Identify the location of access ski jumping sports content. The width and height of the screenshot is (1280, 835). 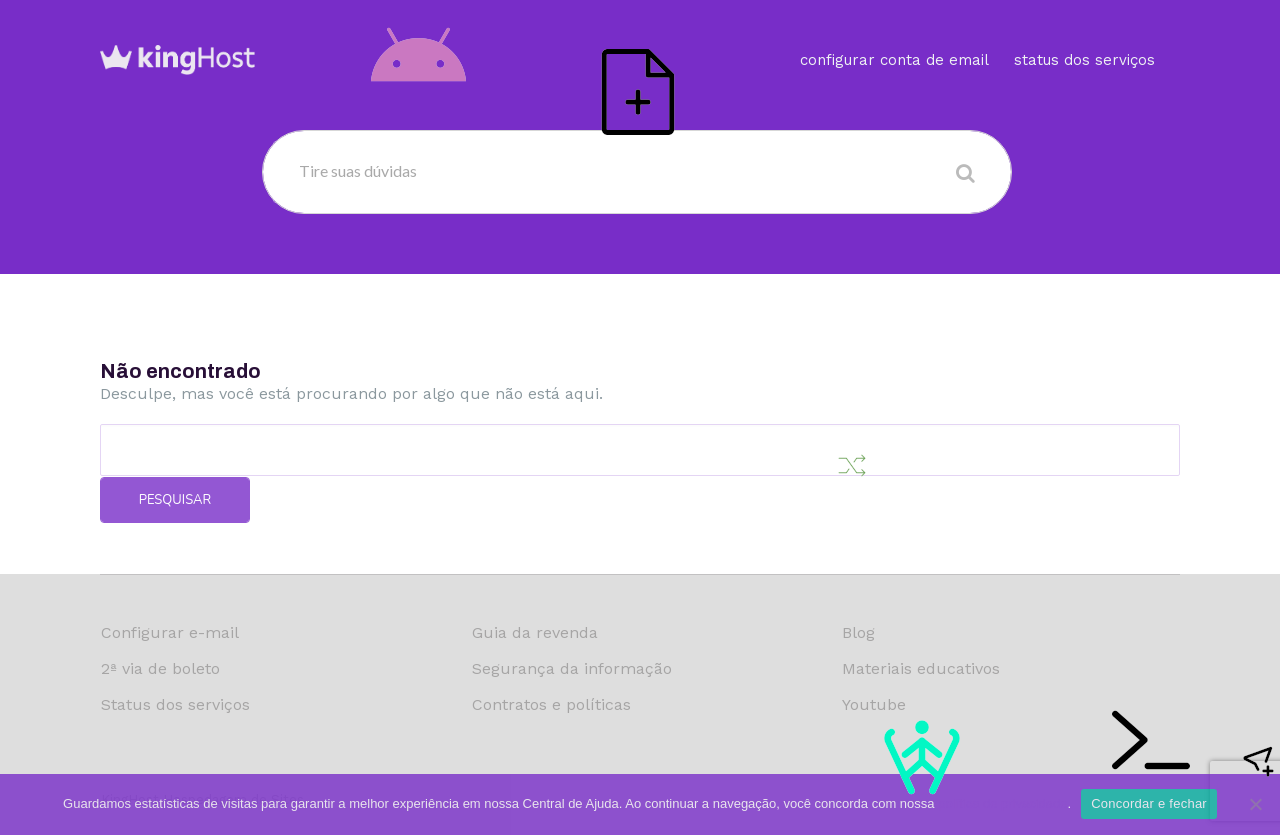
(922, 758).